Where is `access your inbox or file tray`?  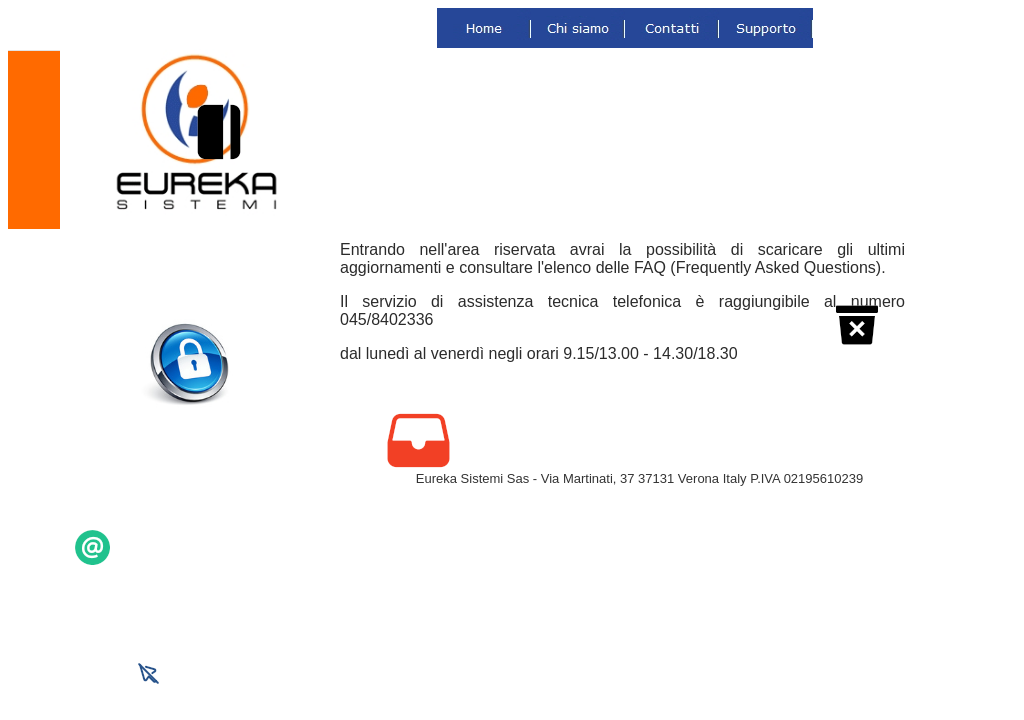
access your inbox or file tray is located at coordinates (418, 440).